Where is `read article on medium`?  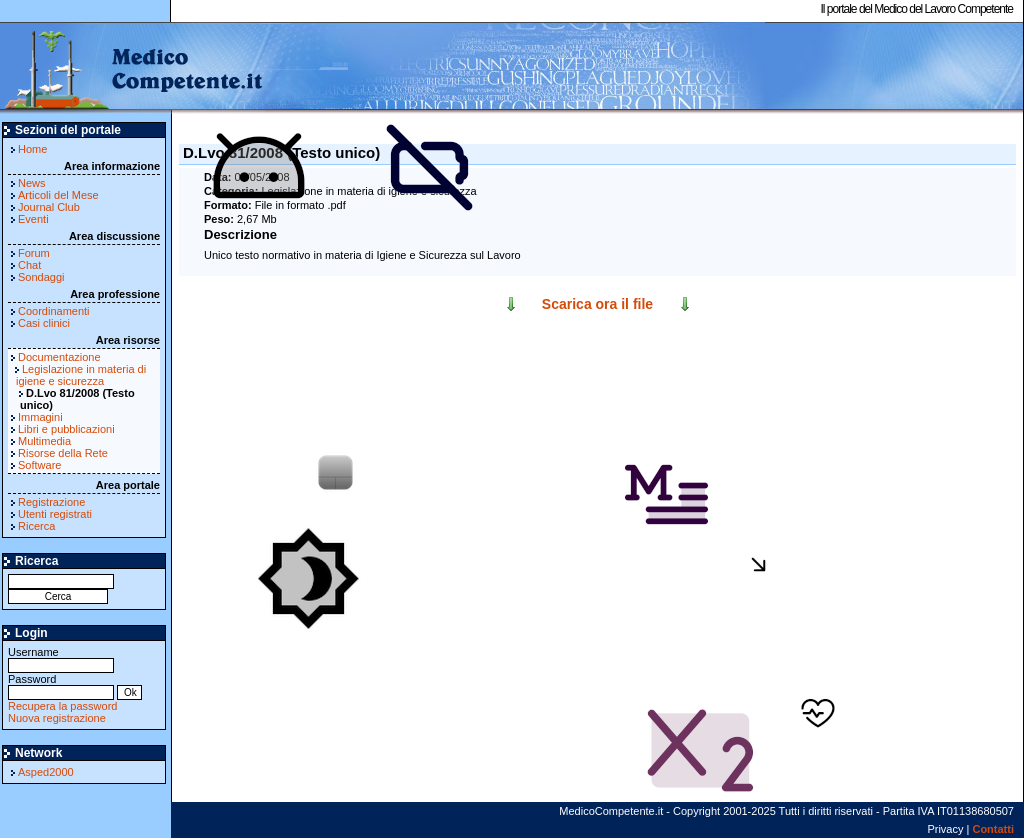 read article on medium is located at coordinates (666, 494).